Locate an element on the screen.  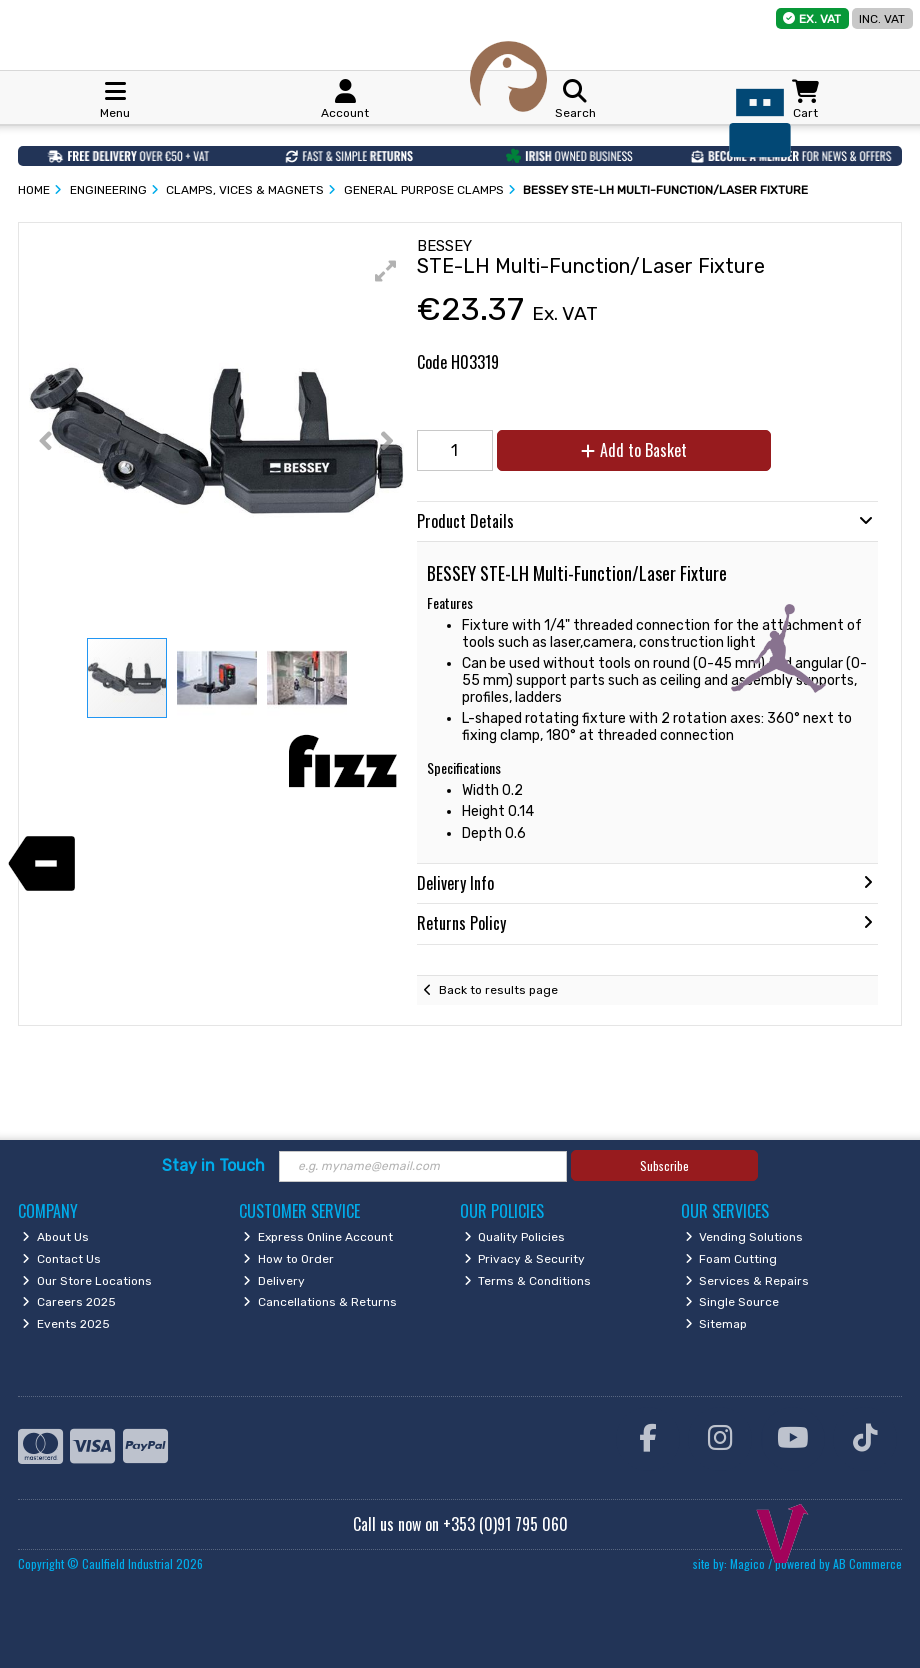
fizz app or service logo is located at coordinates (343, 761).